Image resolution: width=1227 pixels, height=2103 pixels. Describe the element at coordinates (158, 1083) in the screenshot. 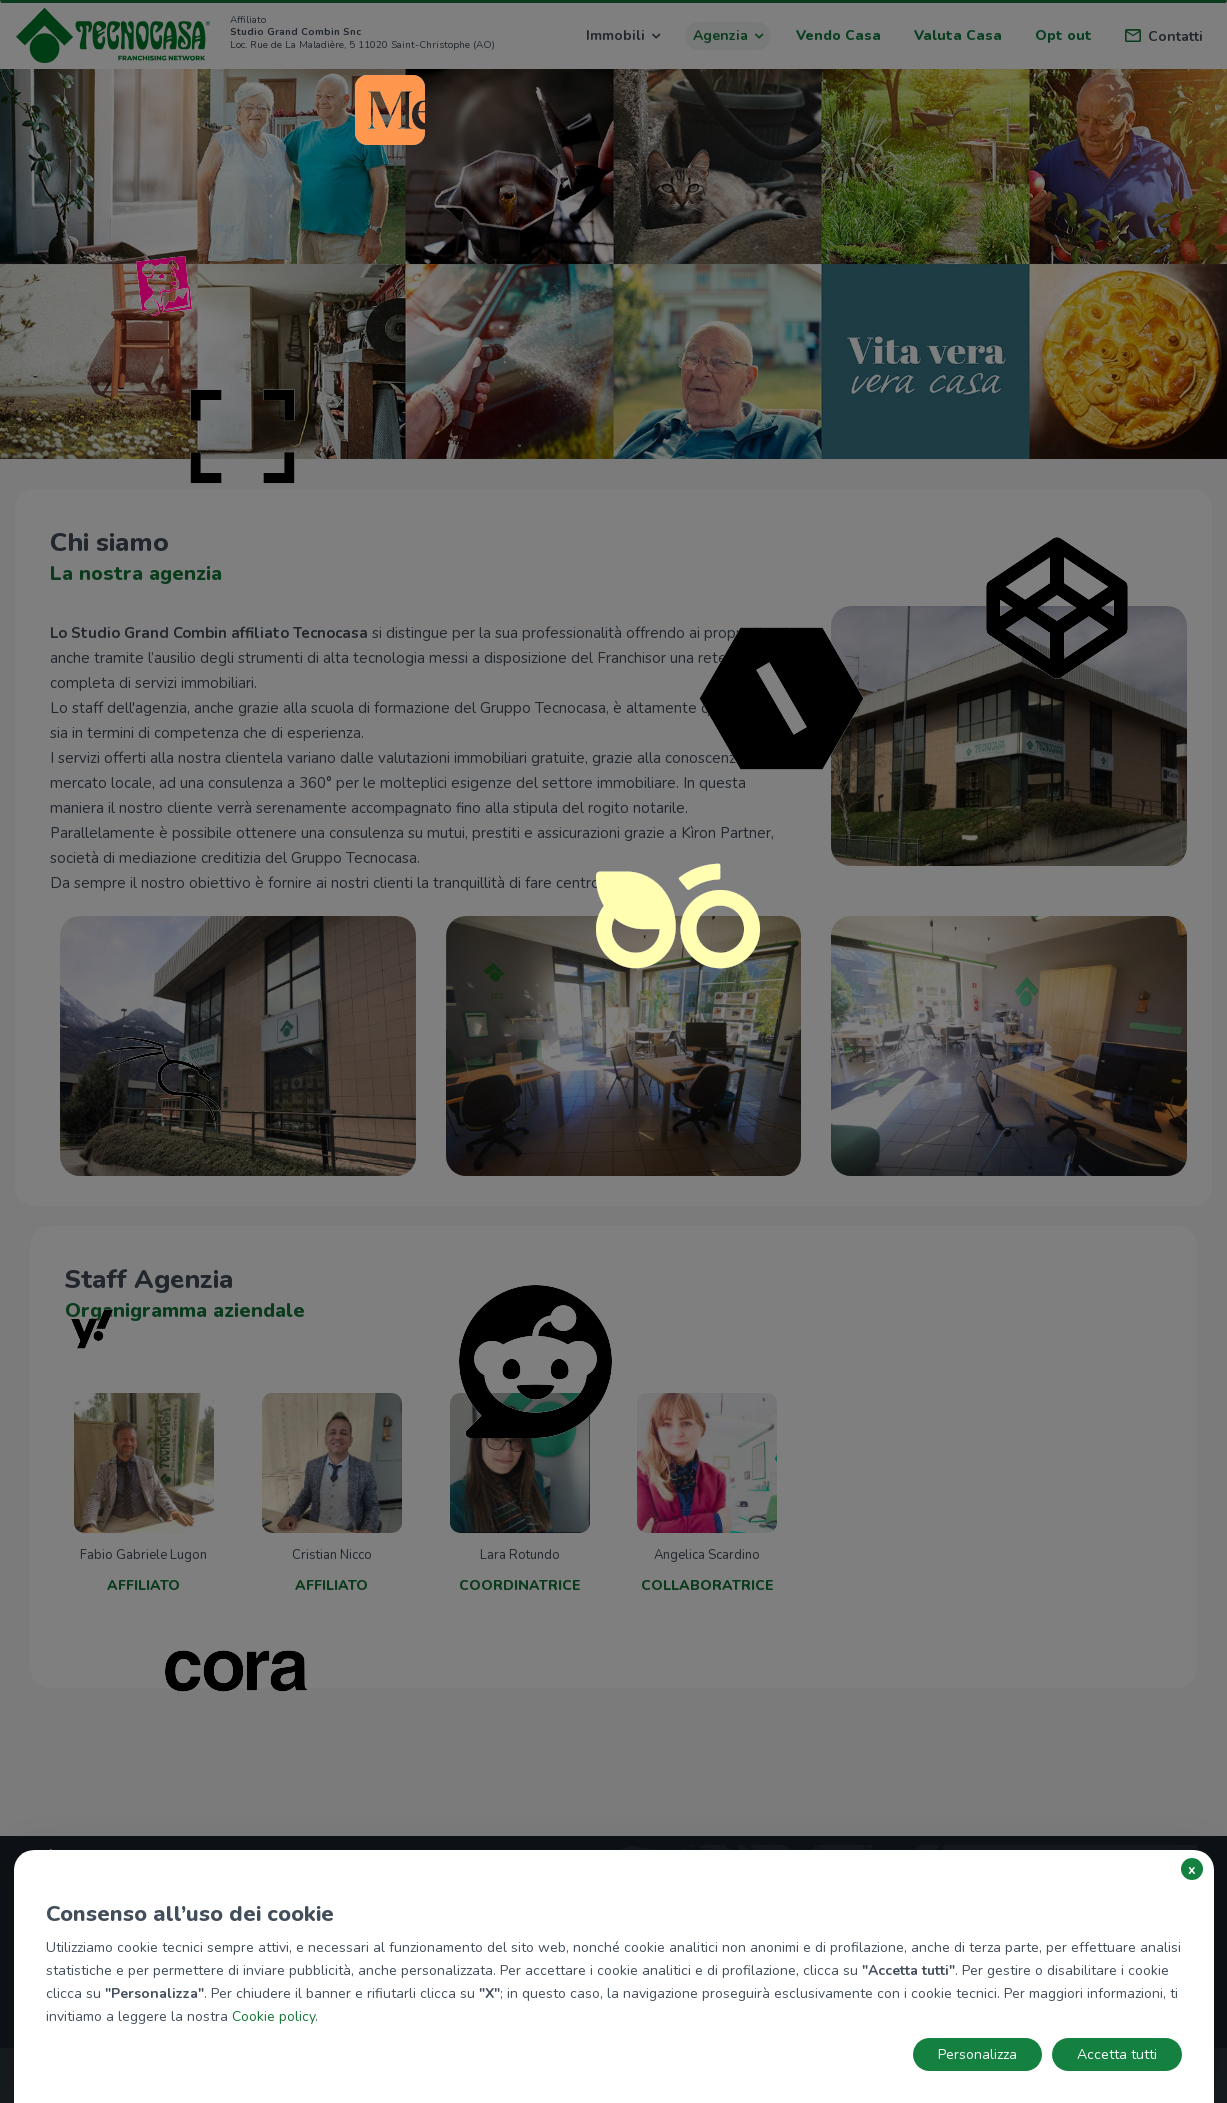

I see `Kali Linux operating system logo` at that location.